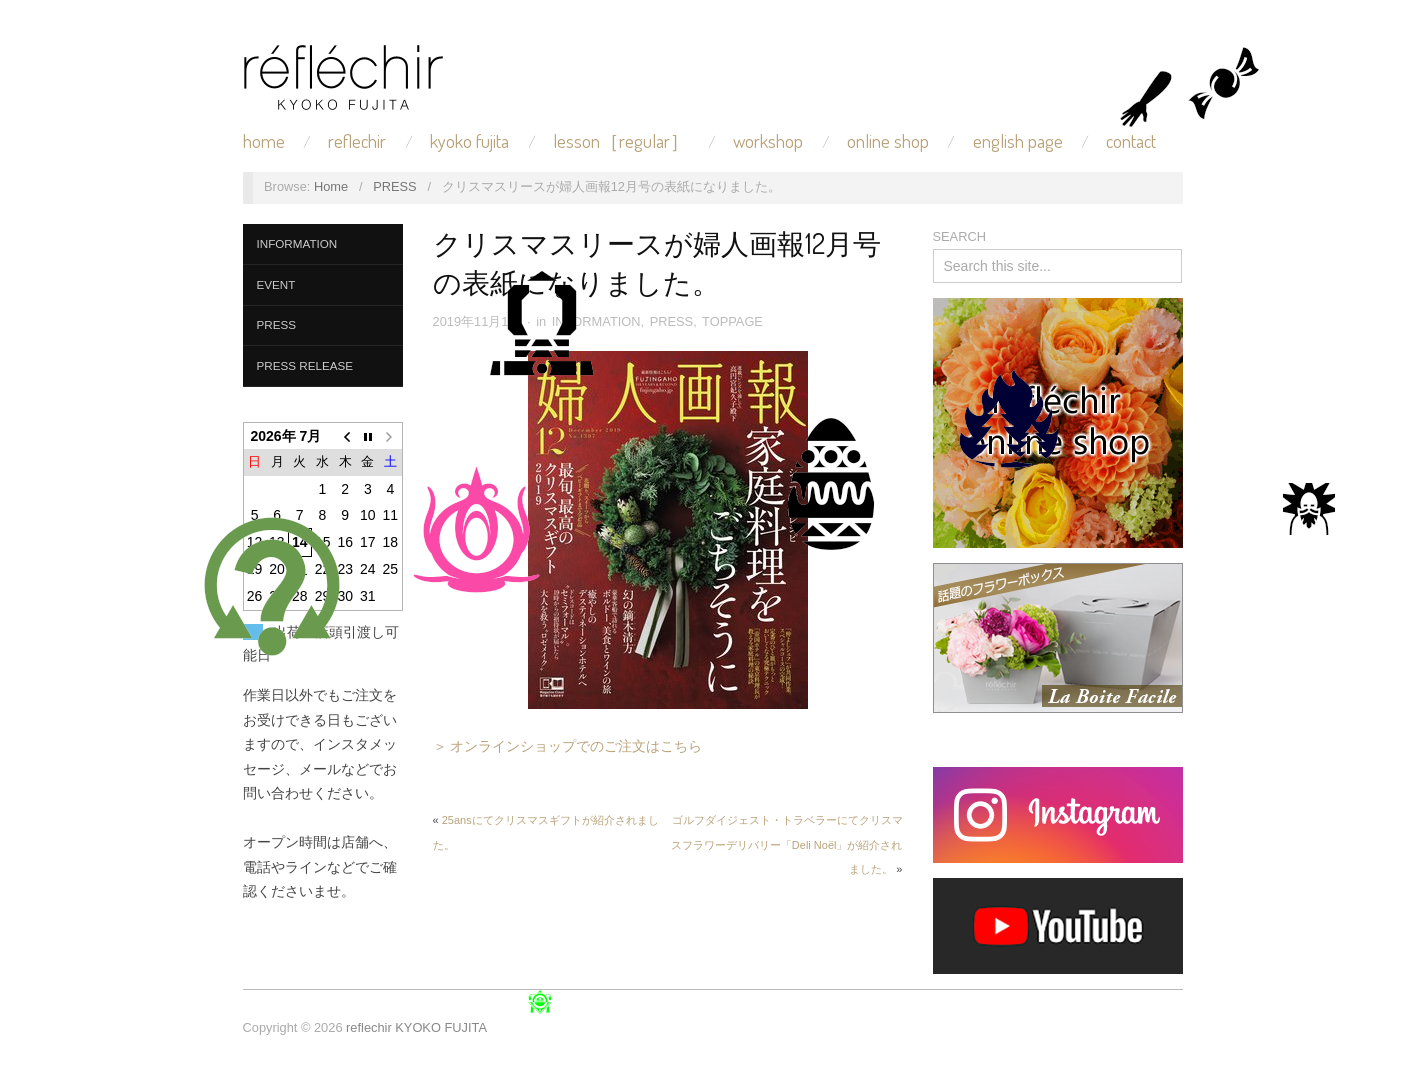 This screenshot has width=1425, height=1071. I want to click on select arm or forearm body part, so click(1146, 99).